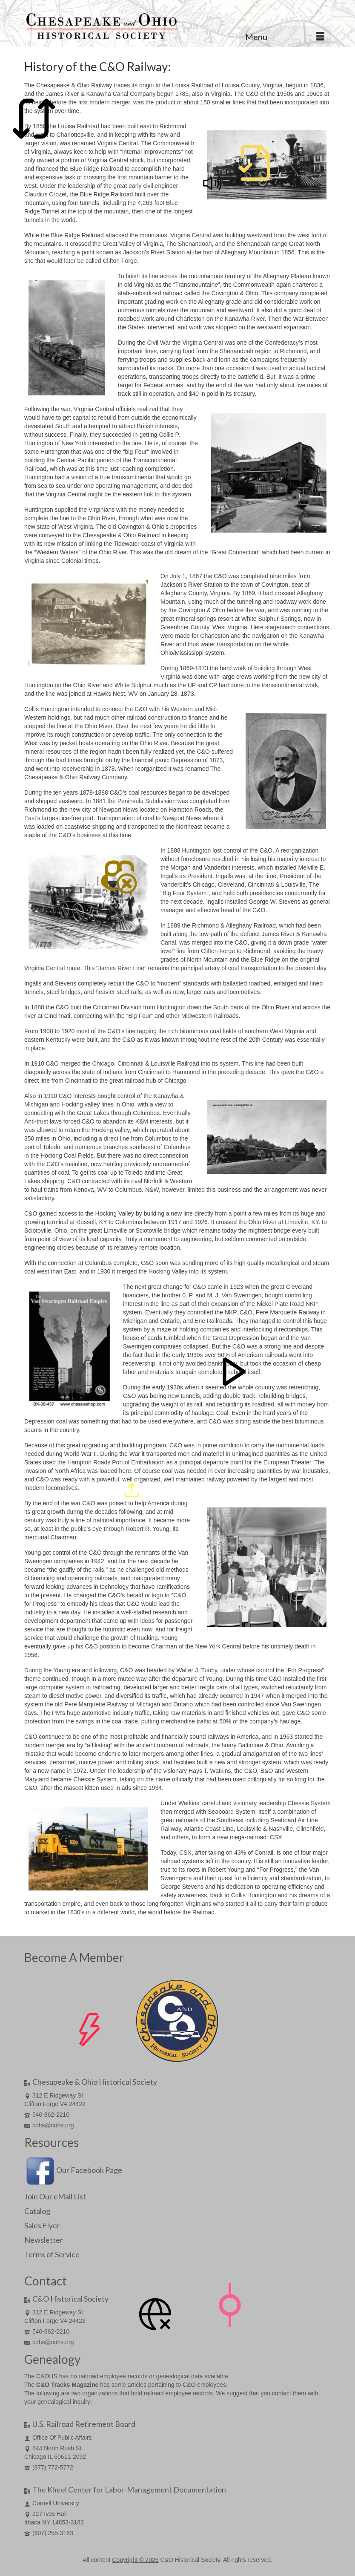 Image resolution: width=355 pixels, height=2576 pixels. I want to click on flip or mirror content horizontally, so click(34, 118).